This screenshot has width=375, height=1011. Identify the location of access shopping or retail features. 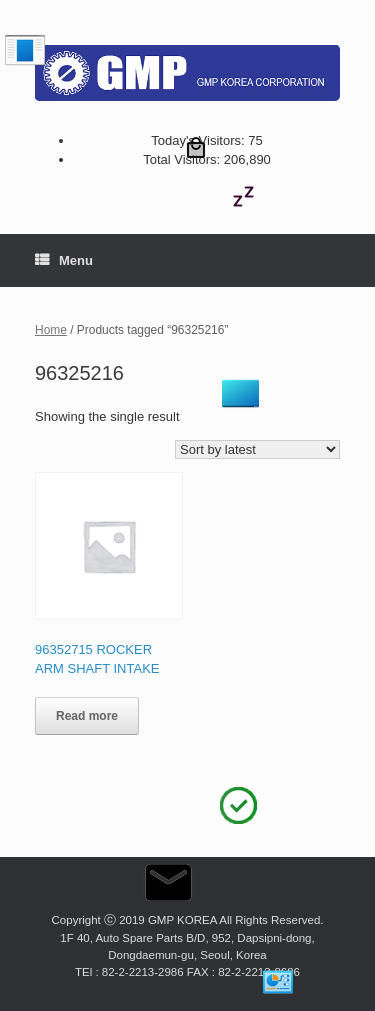
(196, 148).